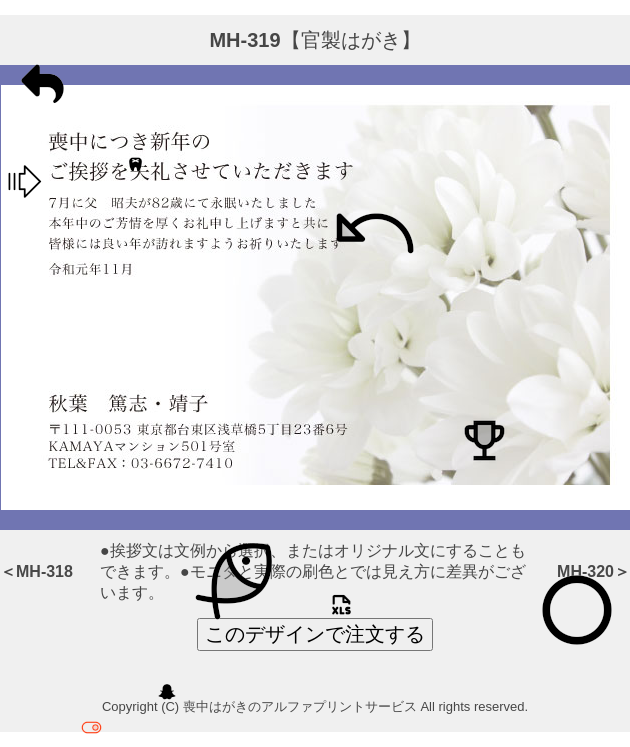 The width and height of the screenshot is (630, 747). Describe the element at coordinates (23, 181) in the screenshot. I see `skip forward or advance to next item` at that location.